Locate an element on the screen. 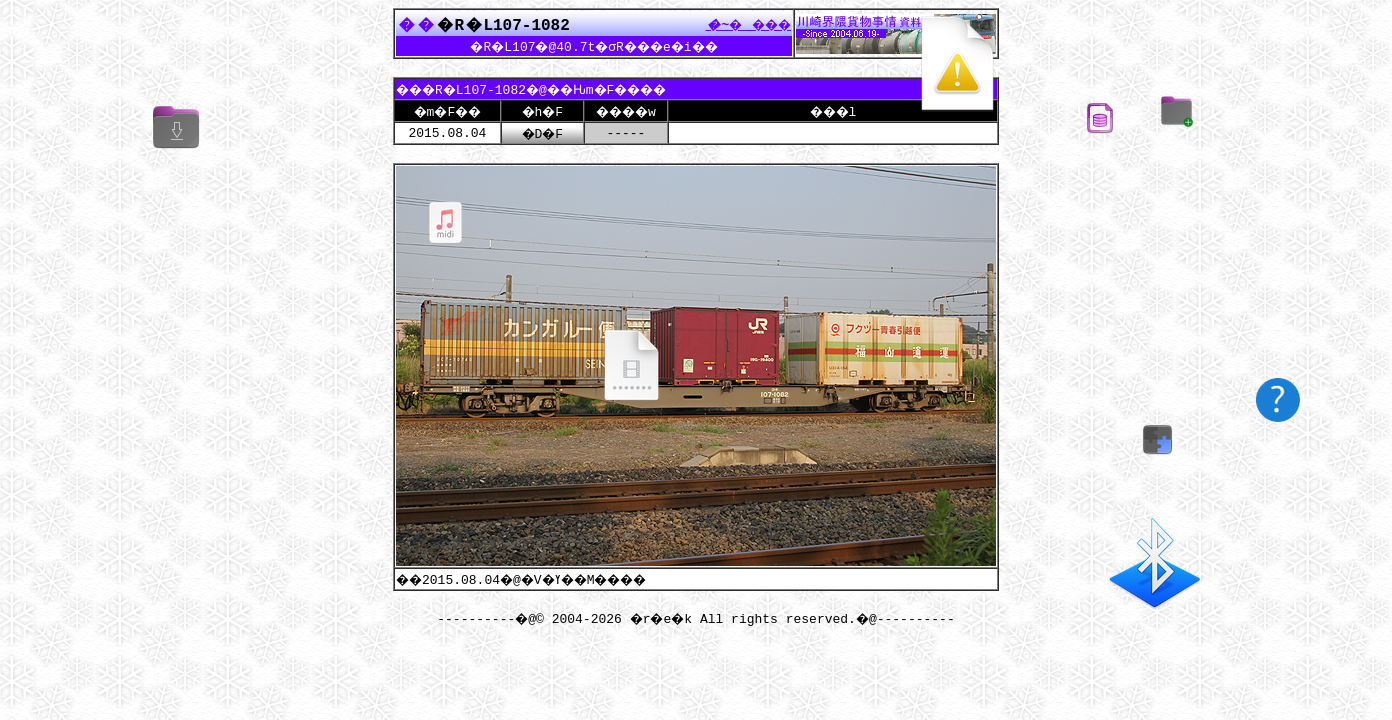 Image resolution: width=1392 pixels, height=720 pixels. create a new folder is located at coordinates (1176, 110).